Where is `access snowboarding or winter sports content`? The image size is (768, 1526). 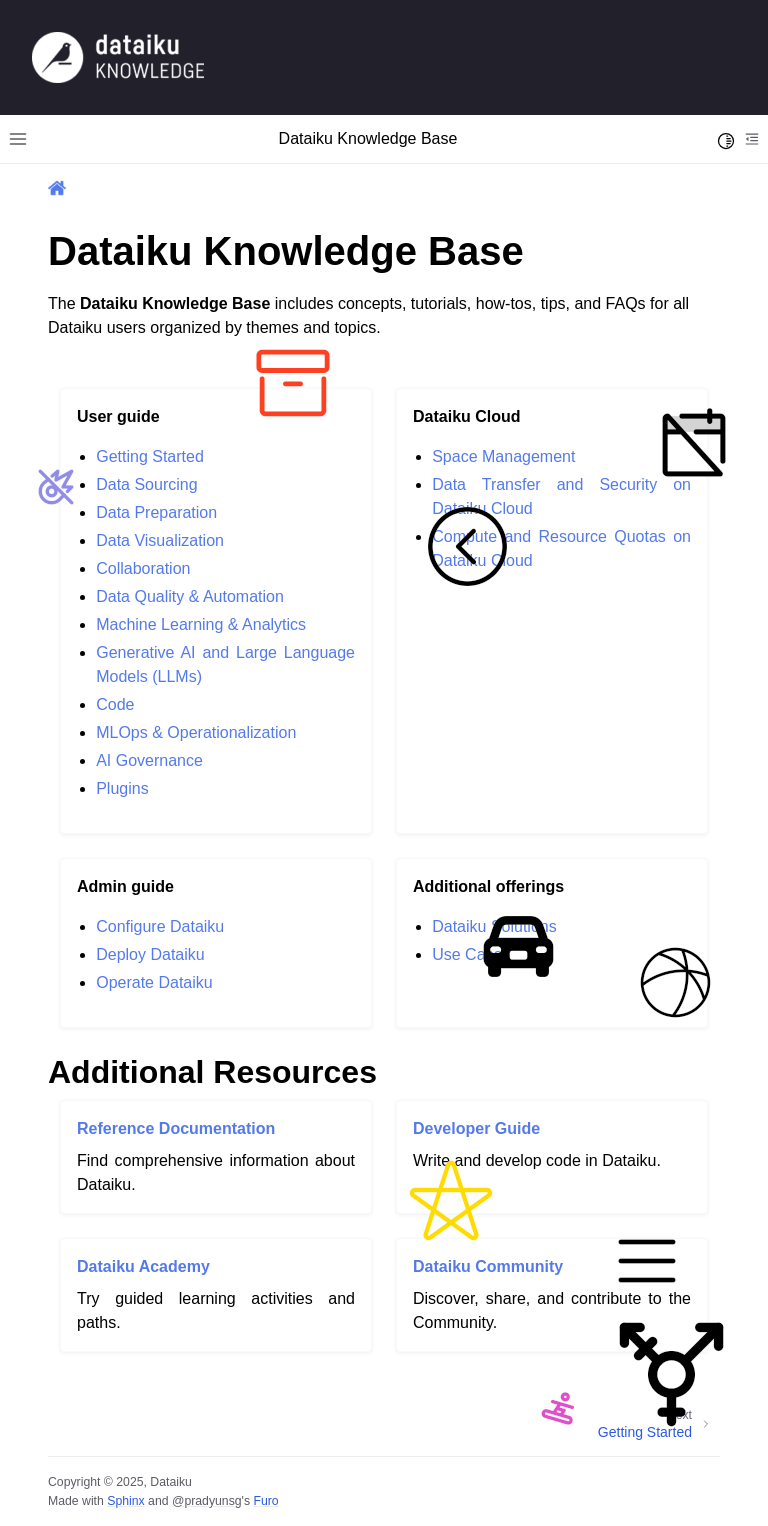
access snowboarding or winter sports content is located at coordinates (559, 1408).